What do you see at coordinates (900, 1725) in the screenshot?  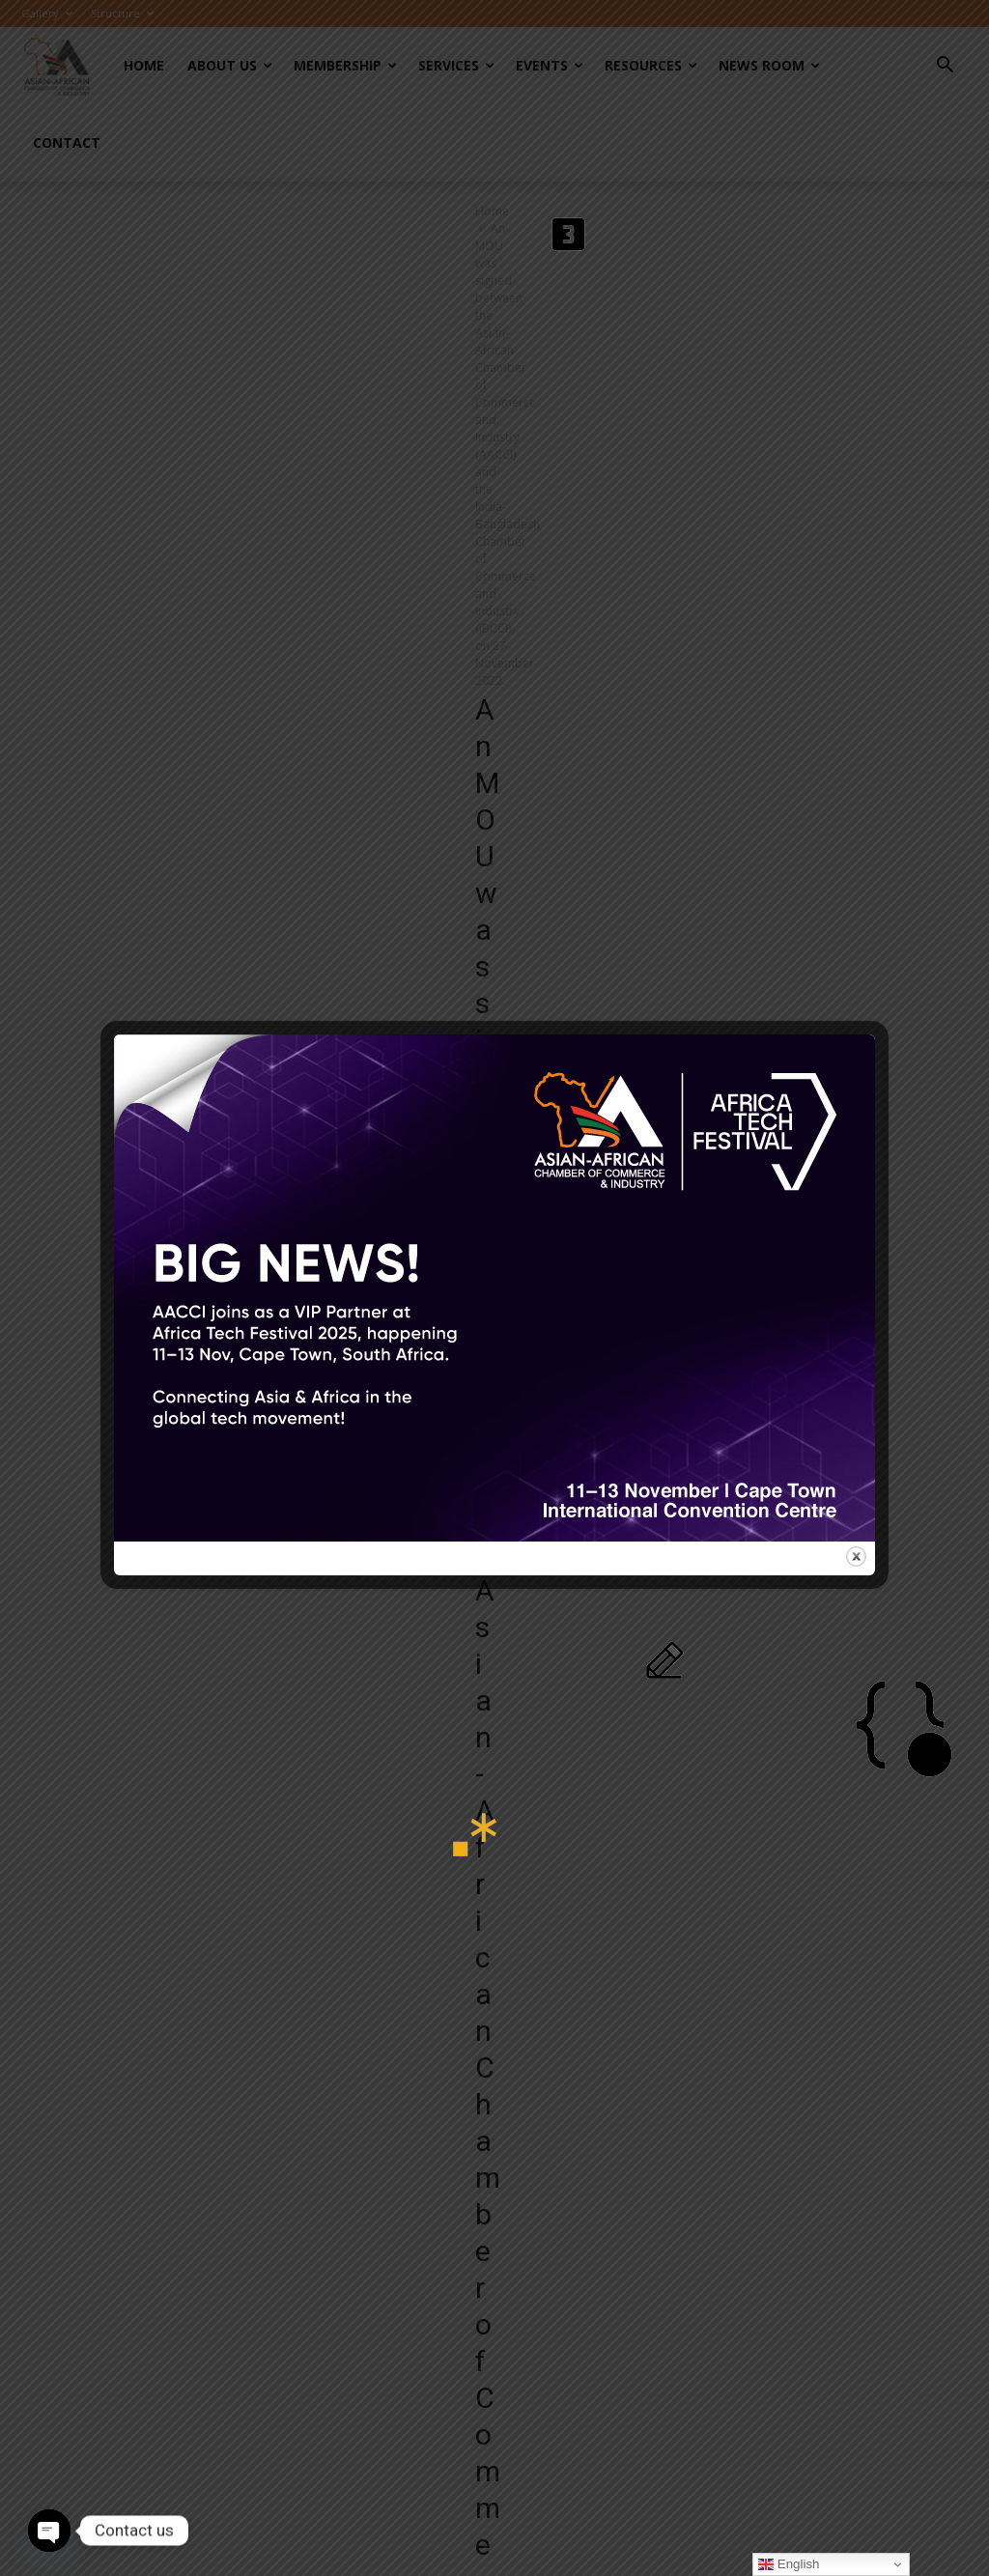 I see `indicates a code block or JSON object with additional information` at bounding box center [900, 1725].